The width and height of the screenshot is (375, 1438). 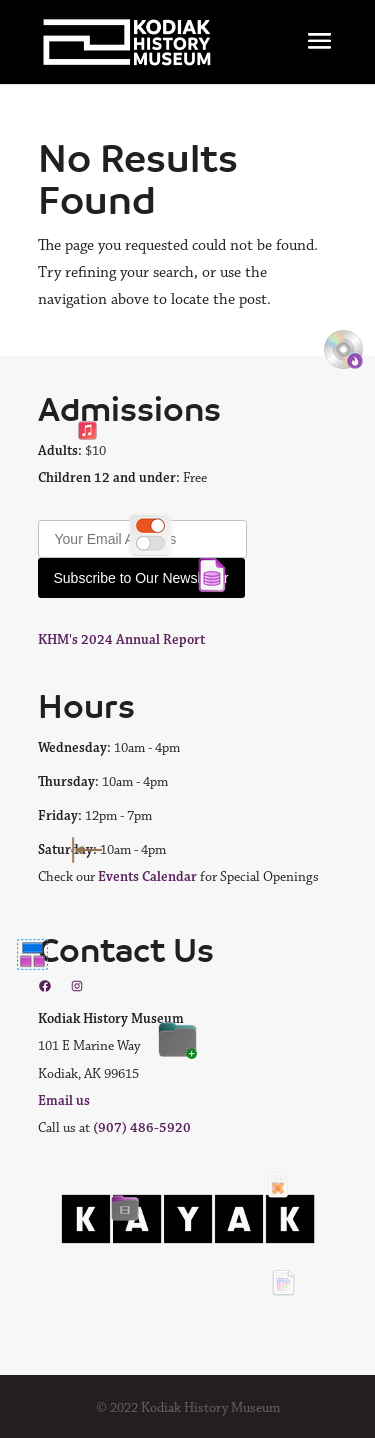 What do you see at coordinates (212, 575) in the screenshot?
I see `libreoffice base database file` at bounding box center [212, 575].